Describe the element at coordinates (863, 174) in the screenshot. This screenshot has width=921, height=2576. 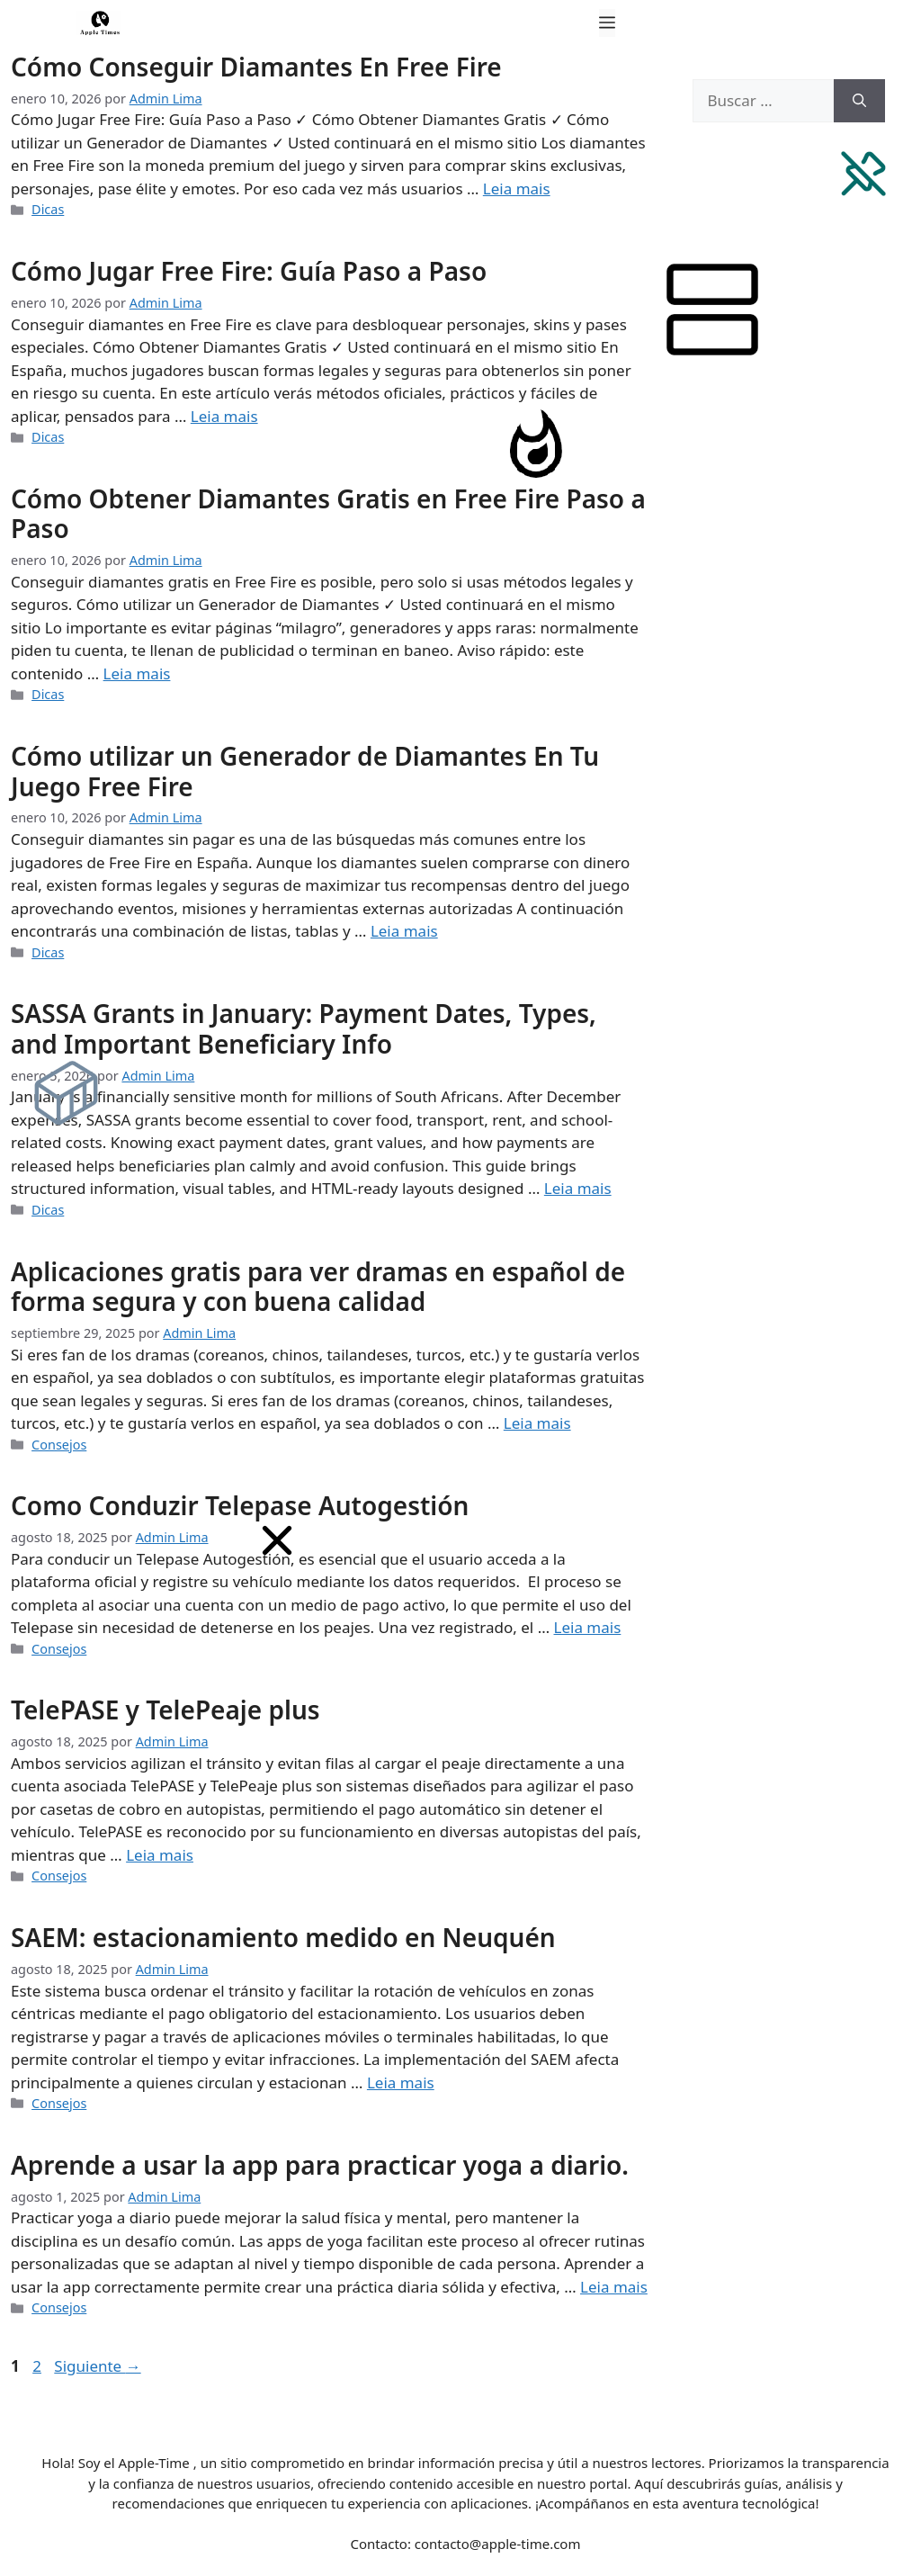
I see `unpin an item from your saved list` at that location.